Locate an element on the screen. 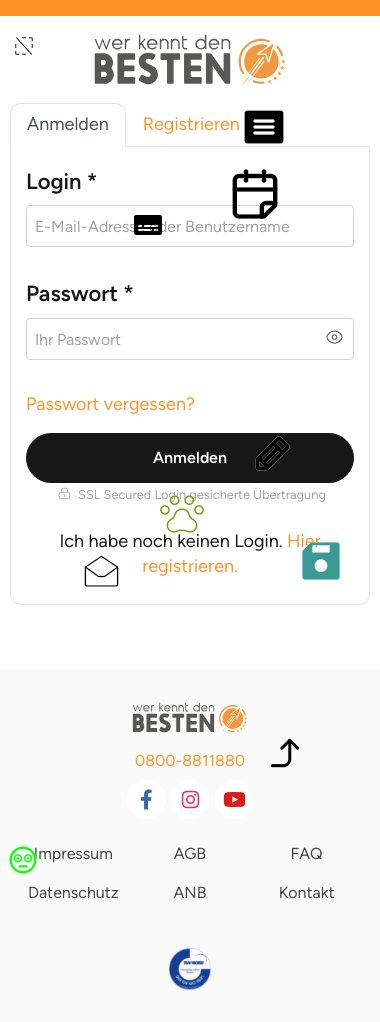  disable selection mode is located at coordinates (24, 46).